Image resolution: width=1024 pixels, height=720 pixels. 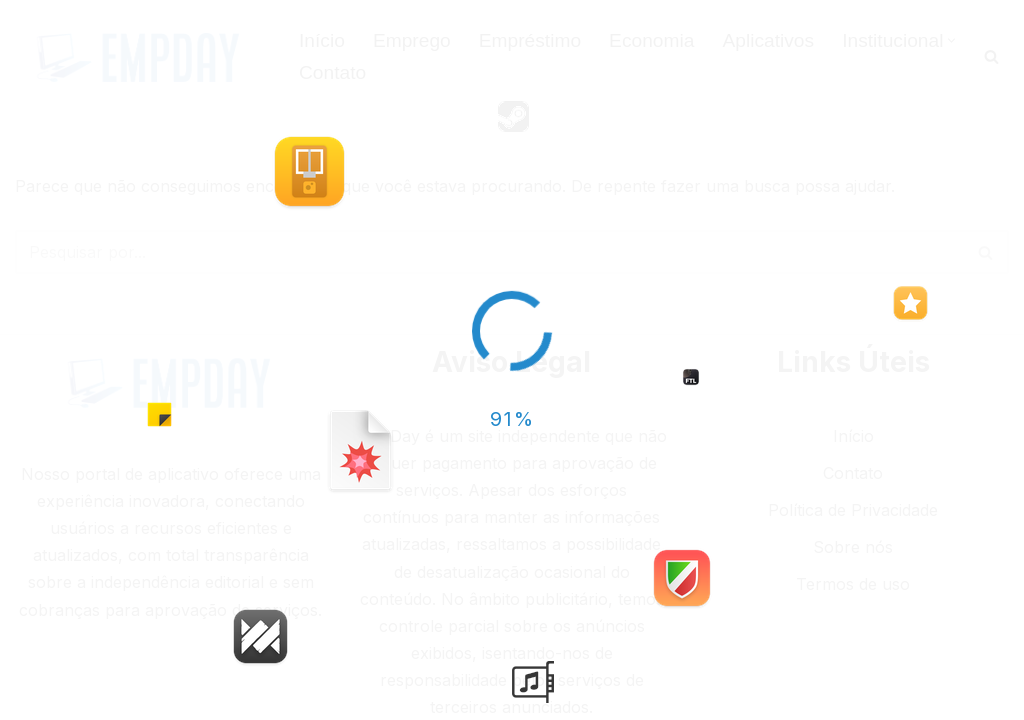 I want to click on a Mathematica notebook or computation file, so click(x=360, y=451).